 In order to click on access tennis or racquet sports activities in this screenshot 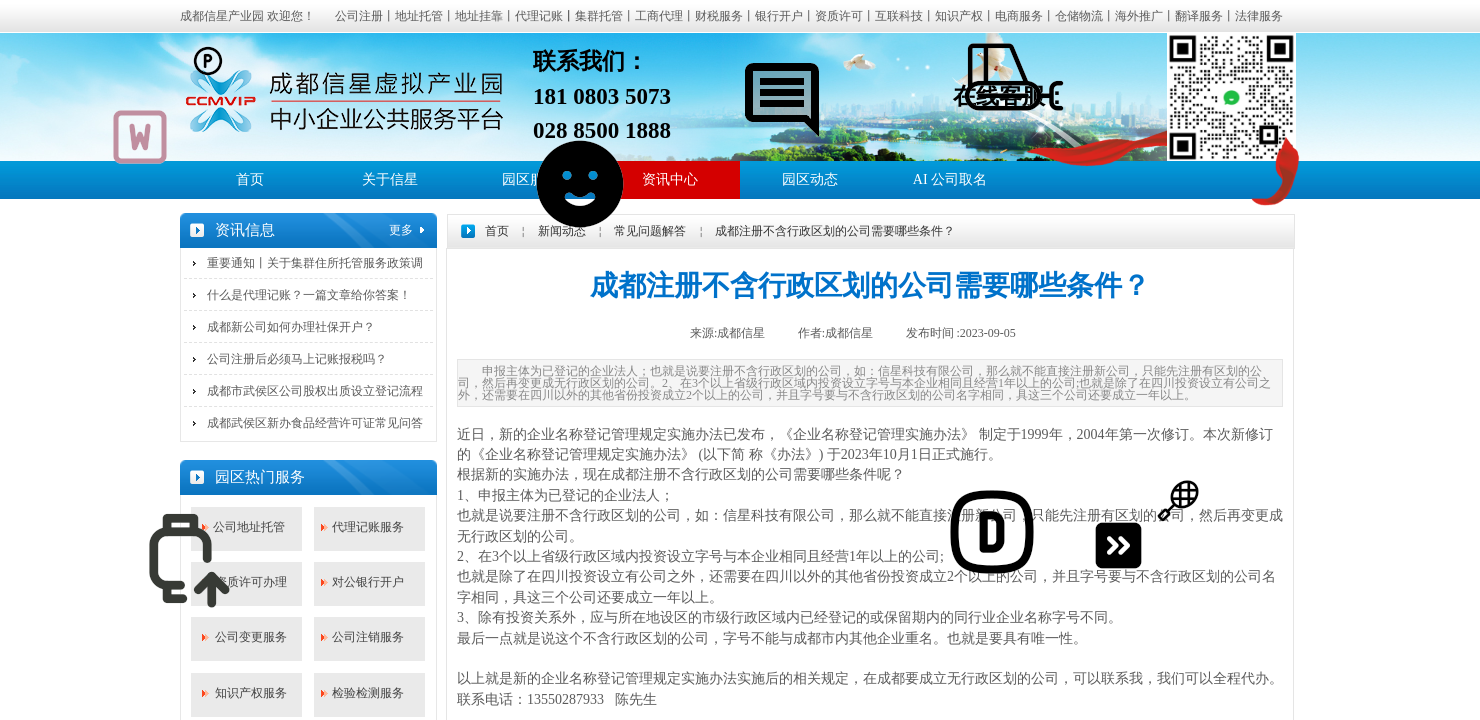, I will do `click(1177, 501)`.